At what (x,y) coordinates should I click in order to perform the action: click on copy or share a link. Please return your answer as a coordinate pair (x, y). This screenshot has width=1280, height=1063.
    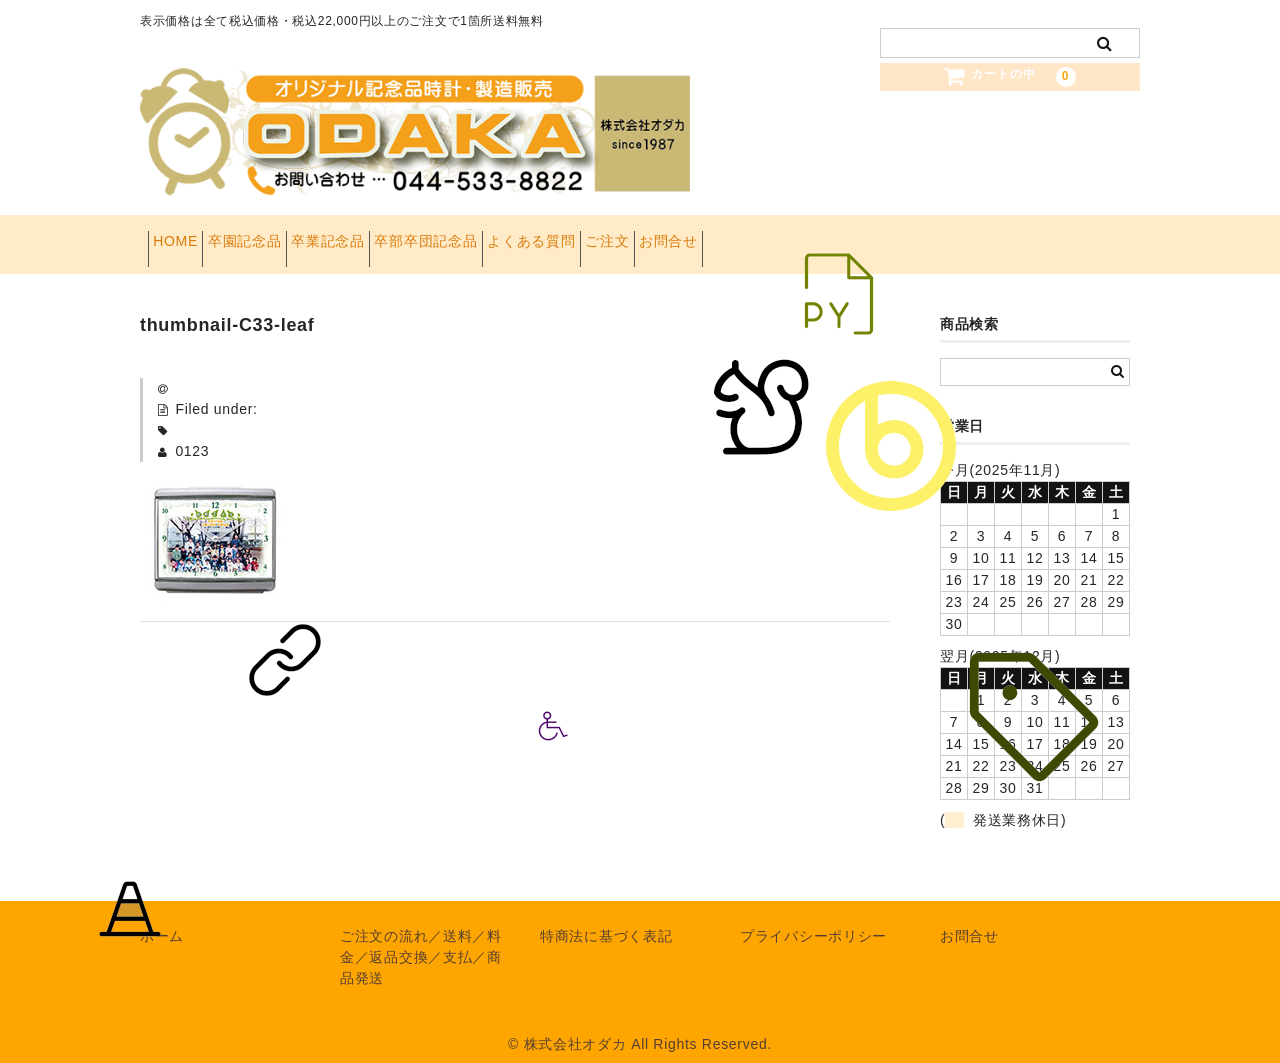
    Looking at the image, I should click on (285, 660).